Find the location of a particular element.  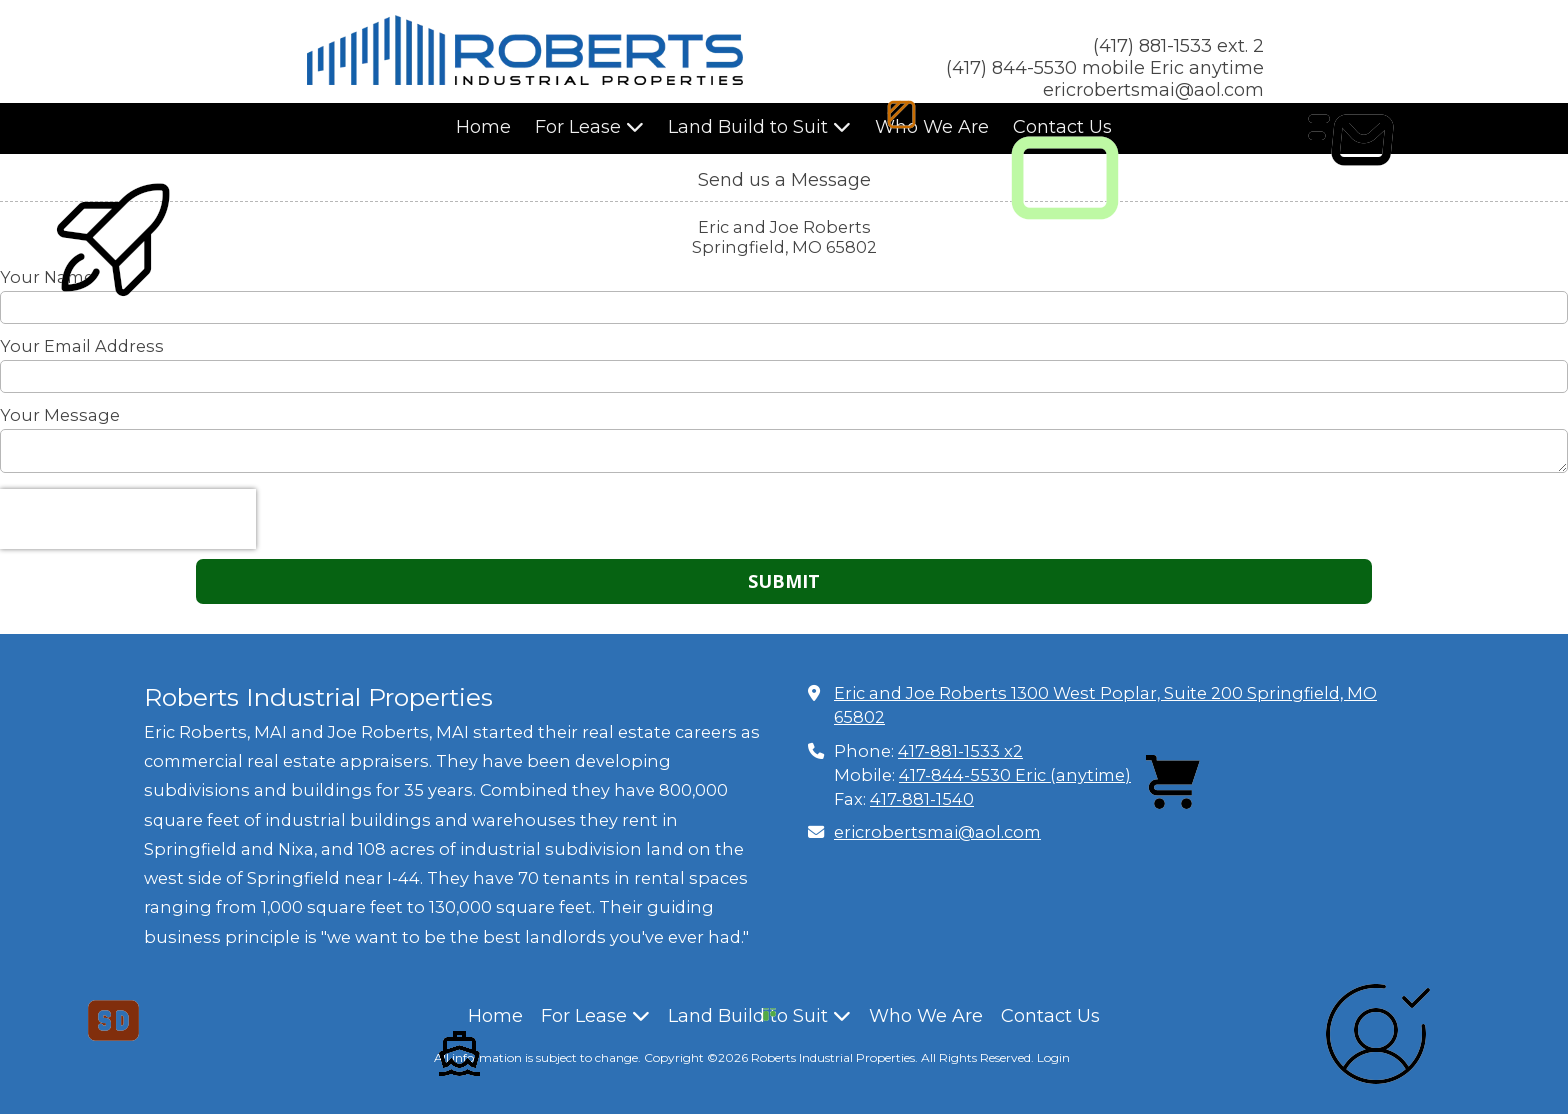

send message quickly is located at coordinates (1351, 140).